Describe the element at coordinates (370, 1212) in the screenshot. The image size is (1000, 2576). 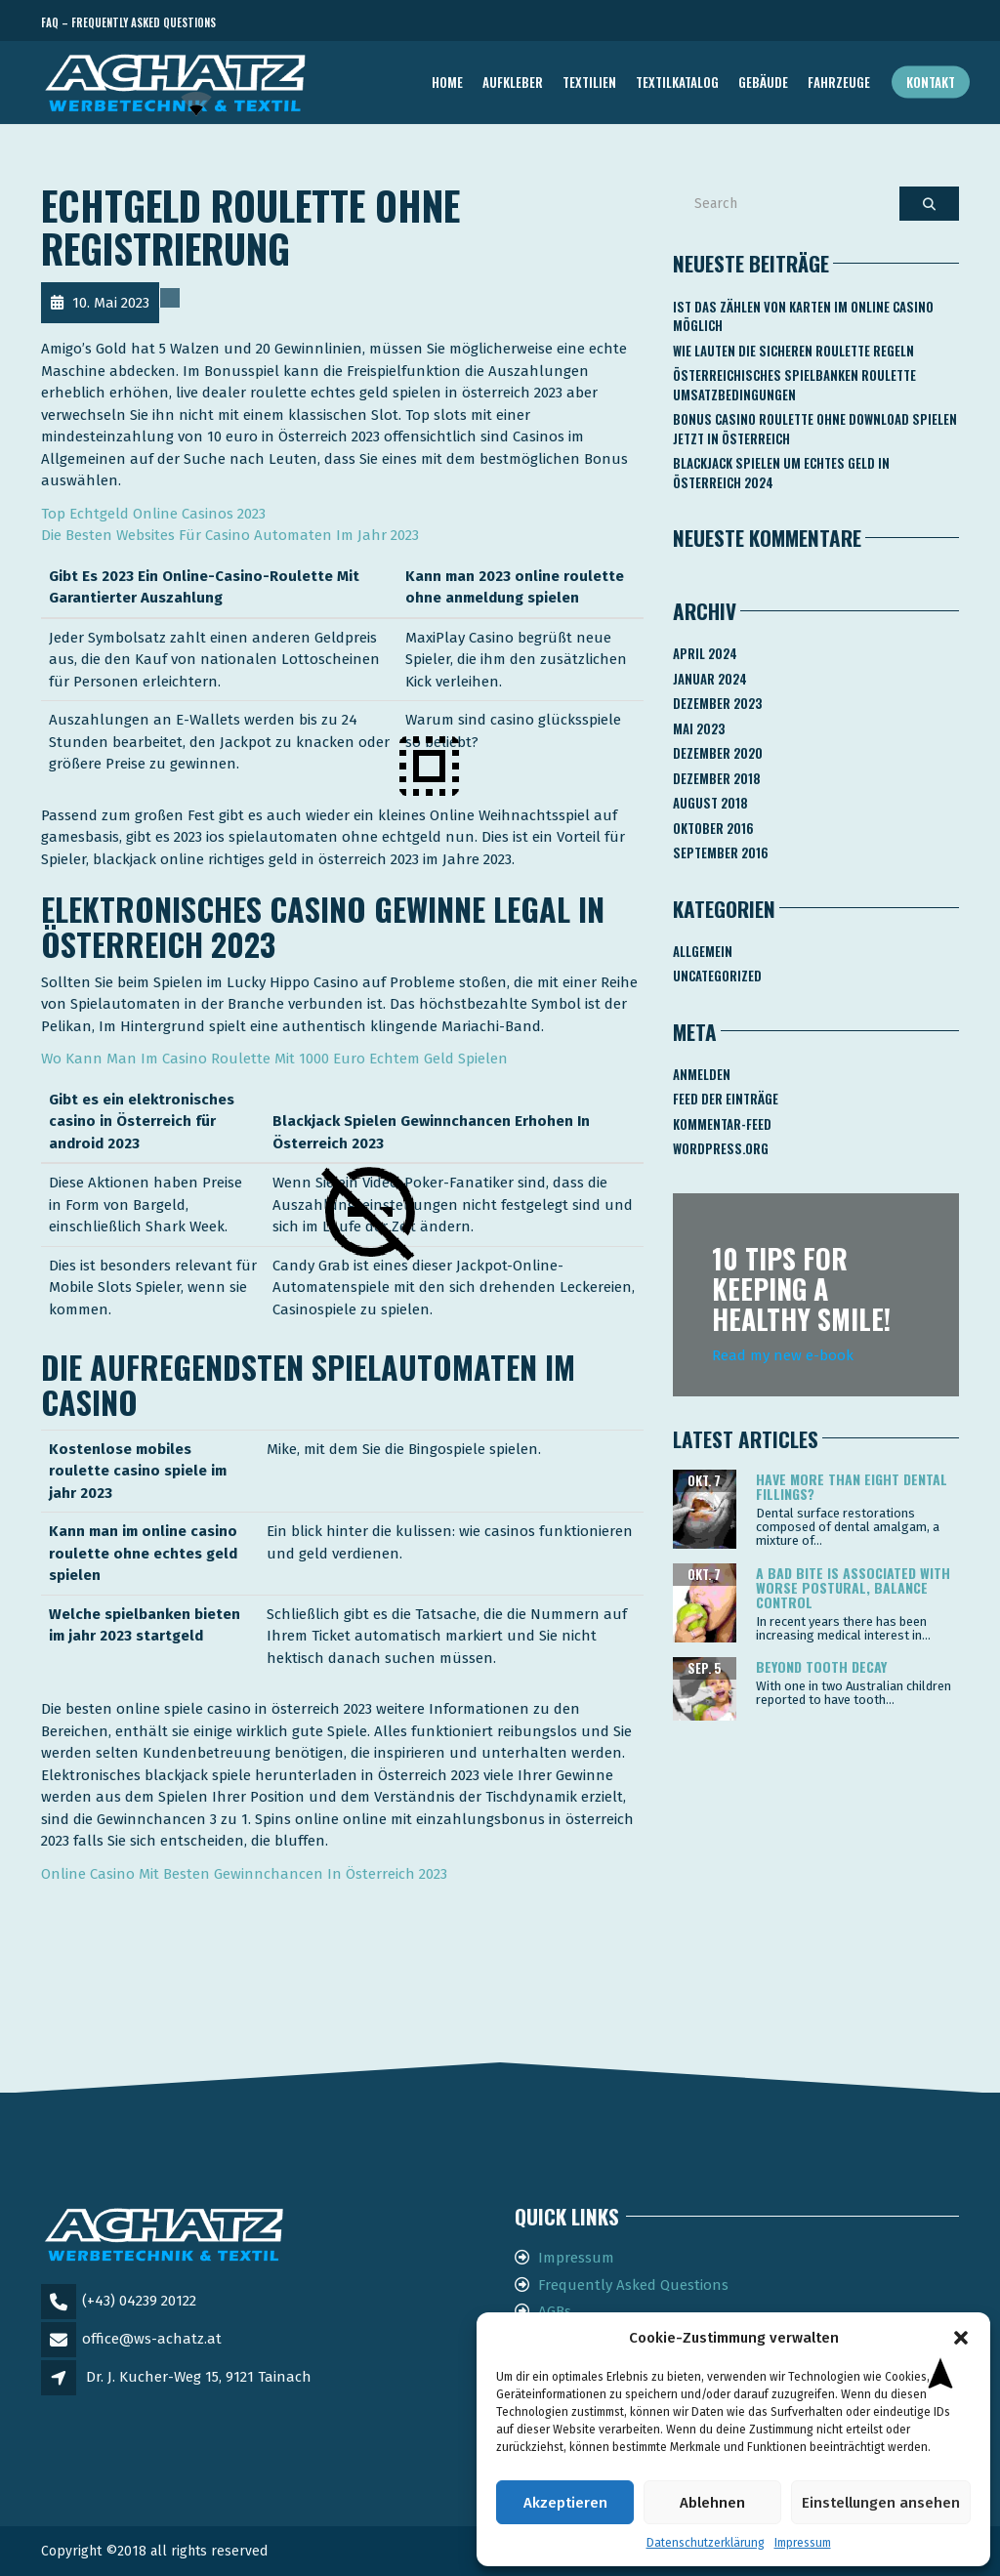
I see `do not disturb mode is disabled` at that location.